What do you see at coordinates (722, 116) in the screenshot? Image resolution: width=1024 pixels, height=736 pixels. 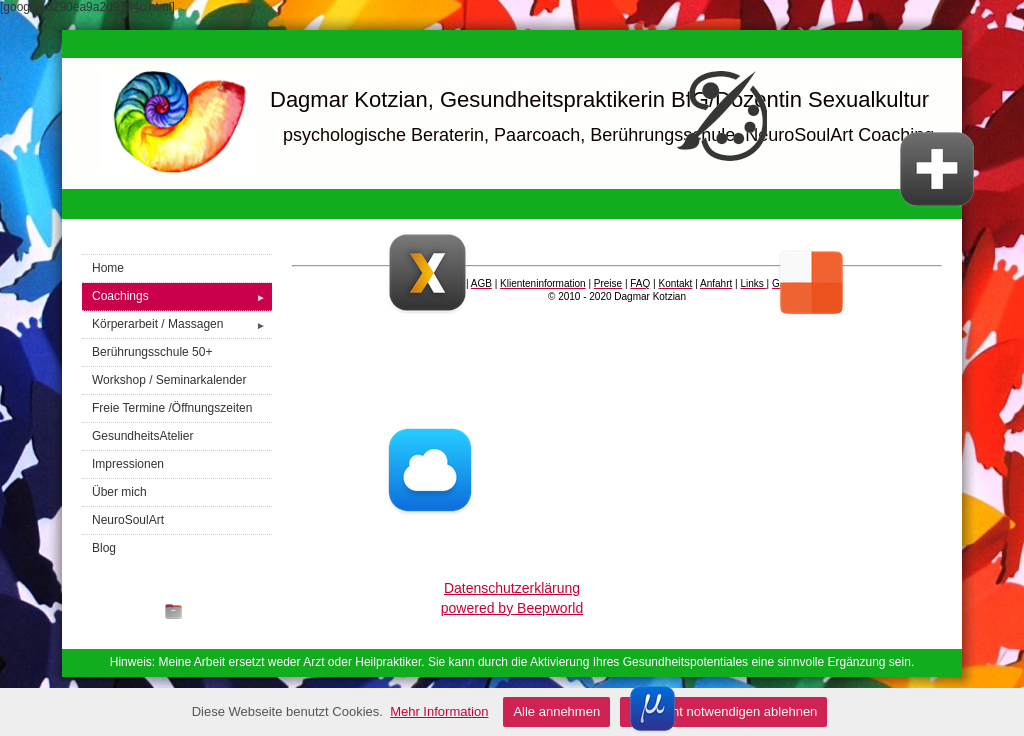 I see `open graphics or drawing applications` at bounding box center [722, 116].